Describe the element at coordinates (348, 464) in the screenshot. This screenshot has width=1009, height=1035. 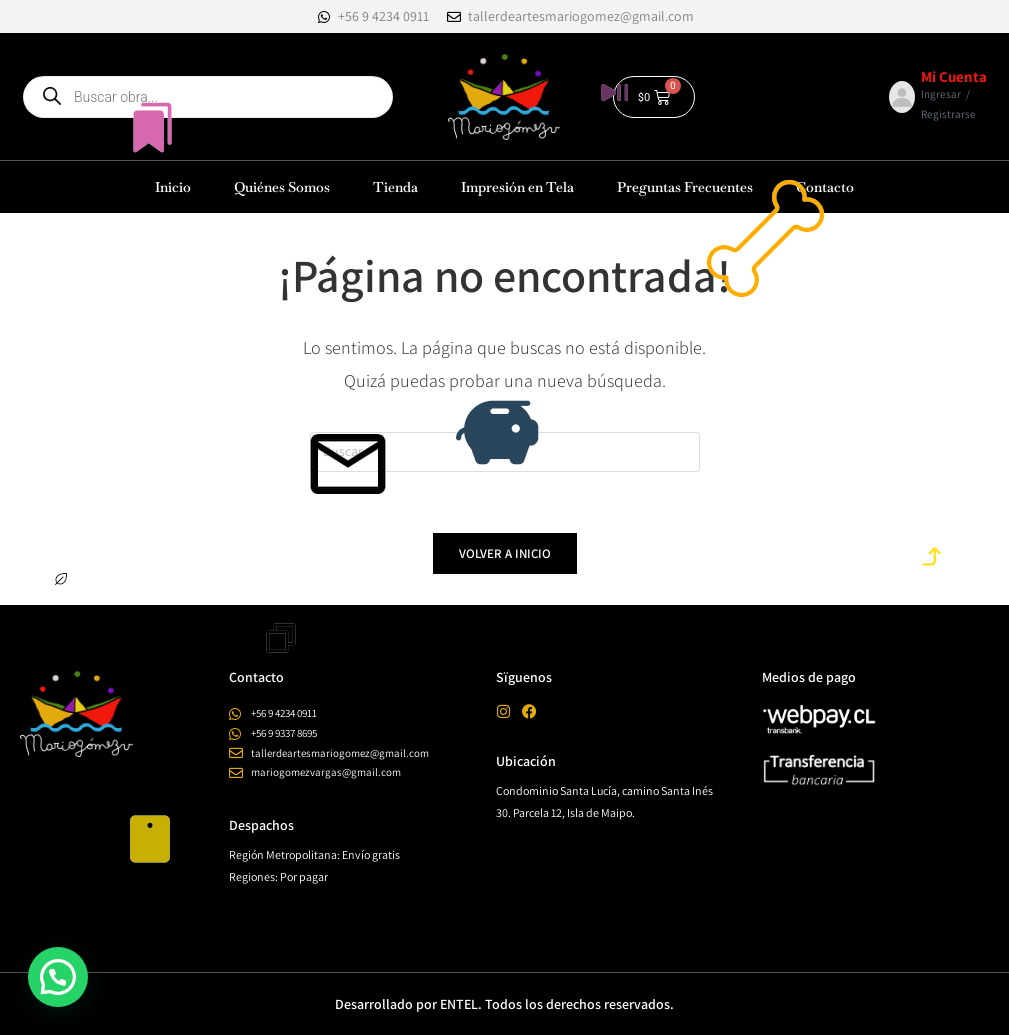
I see `open your email inbox` at that location.